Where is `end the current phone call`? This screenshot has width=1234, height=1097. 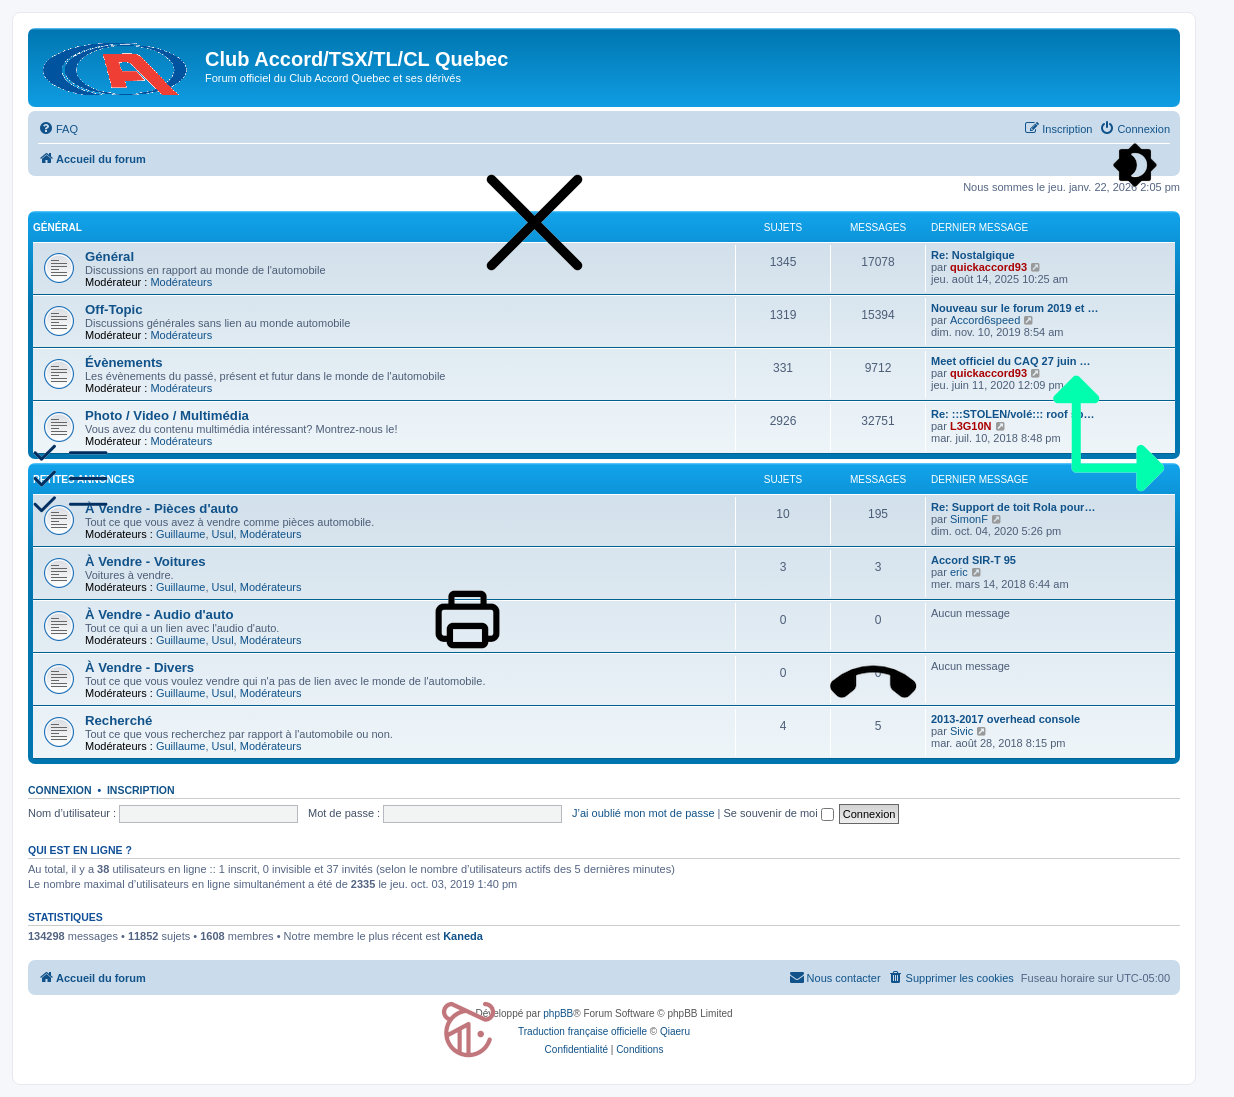 end the current phone call is located at coordinates (873, 683).